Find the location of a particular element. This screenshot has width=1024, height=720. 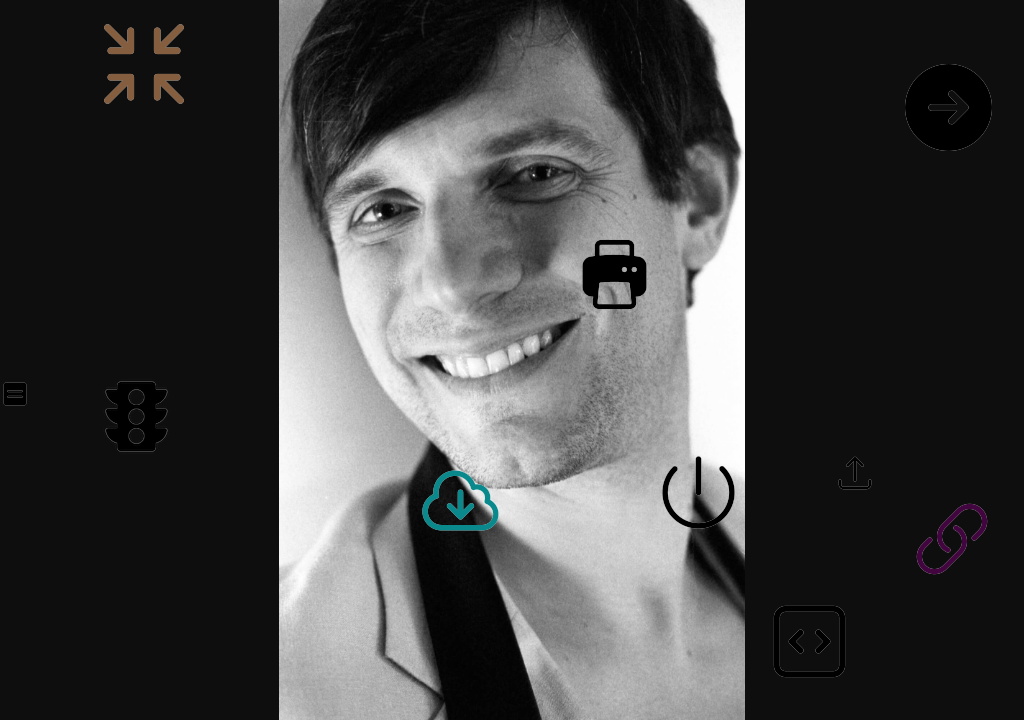

proceed to the next step is located at coordinates (948, 107).